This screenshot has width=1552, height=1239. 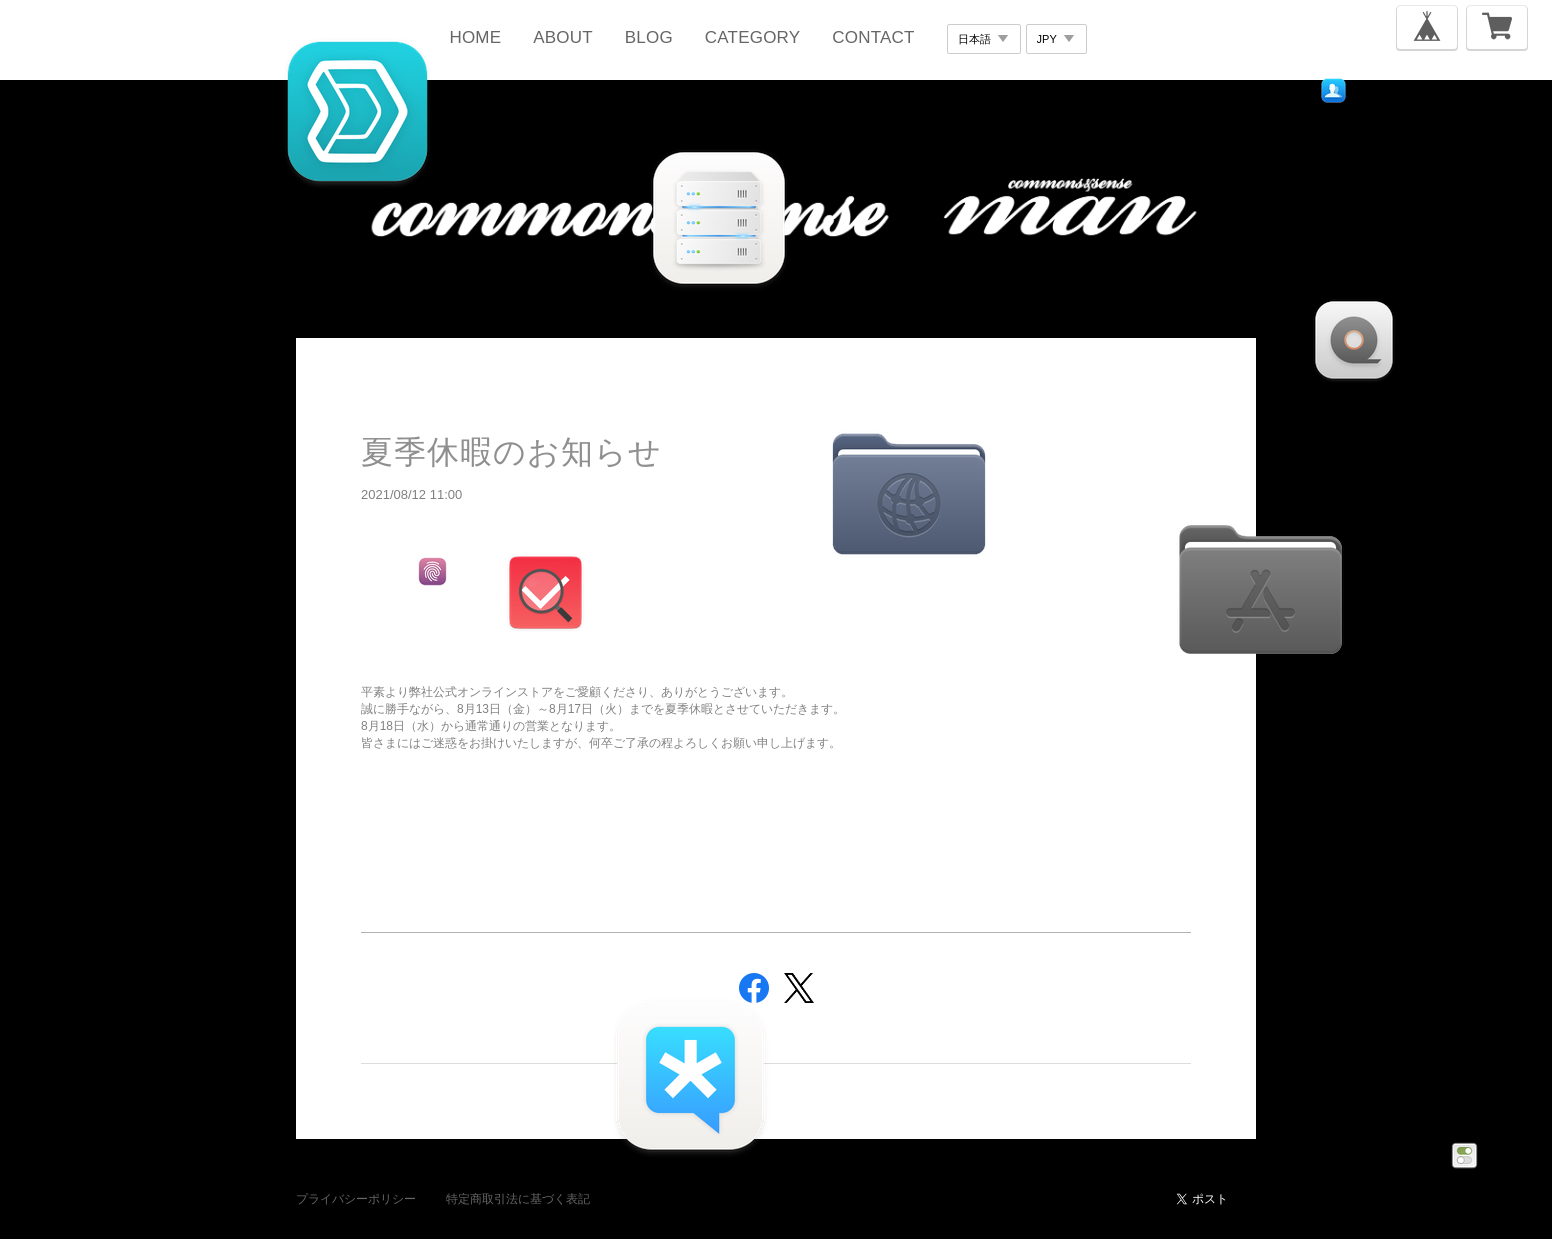 What do you see at coordinates (909, 494) in the screenshot?
I see `folder containing html or web-related files` at bounding box center [909, 494].